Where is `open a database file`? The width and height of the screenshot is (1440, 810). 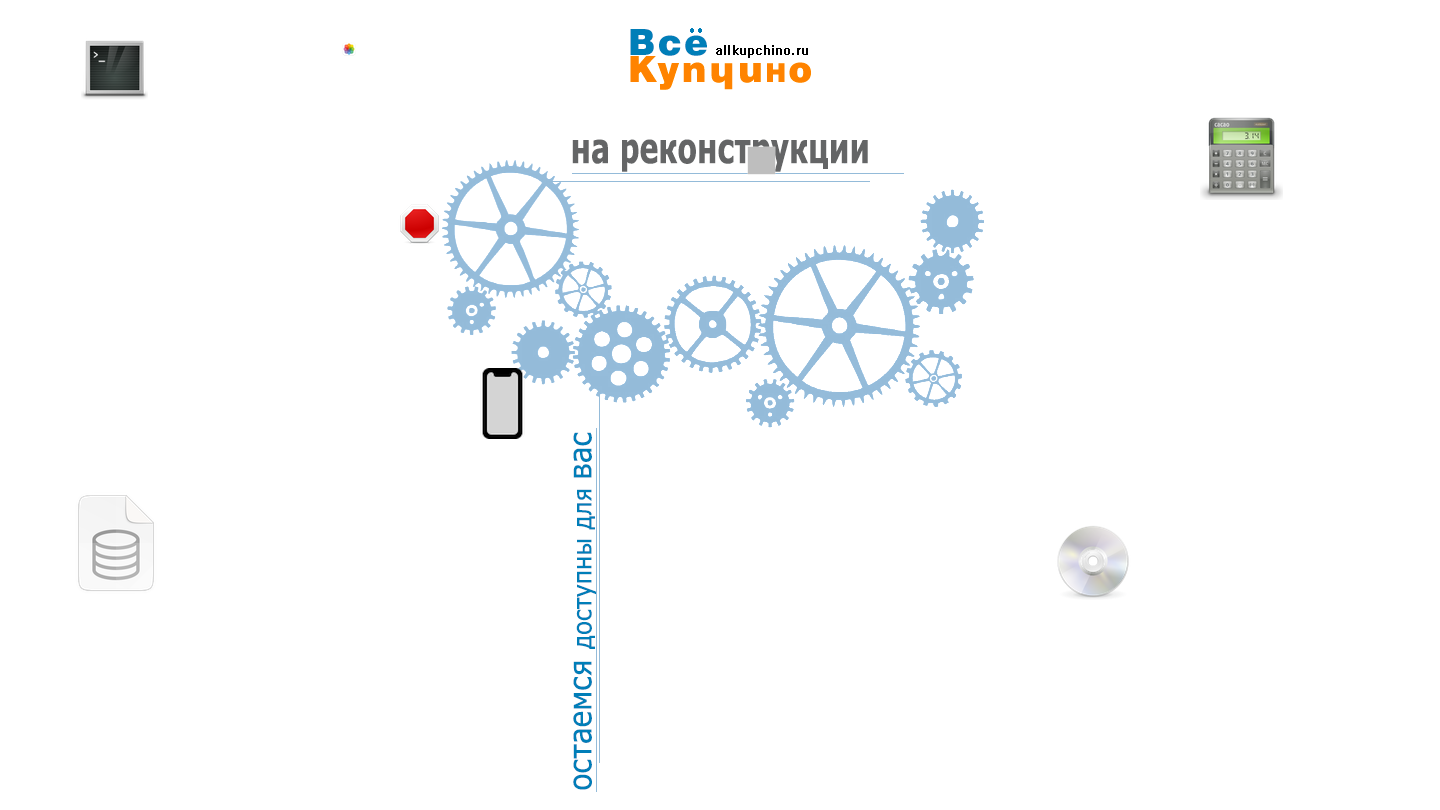
open a database file is located at coordinates (116, 543).